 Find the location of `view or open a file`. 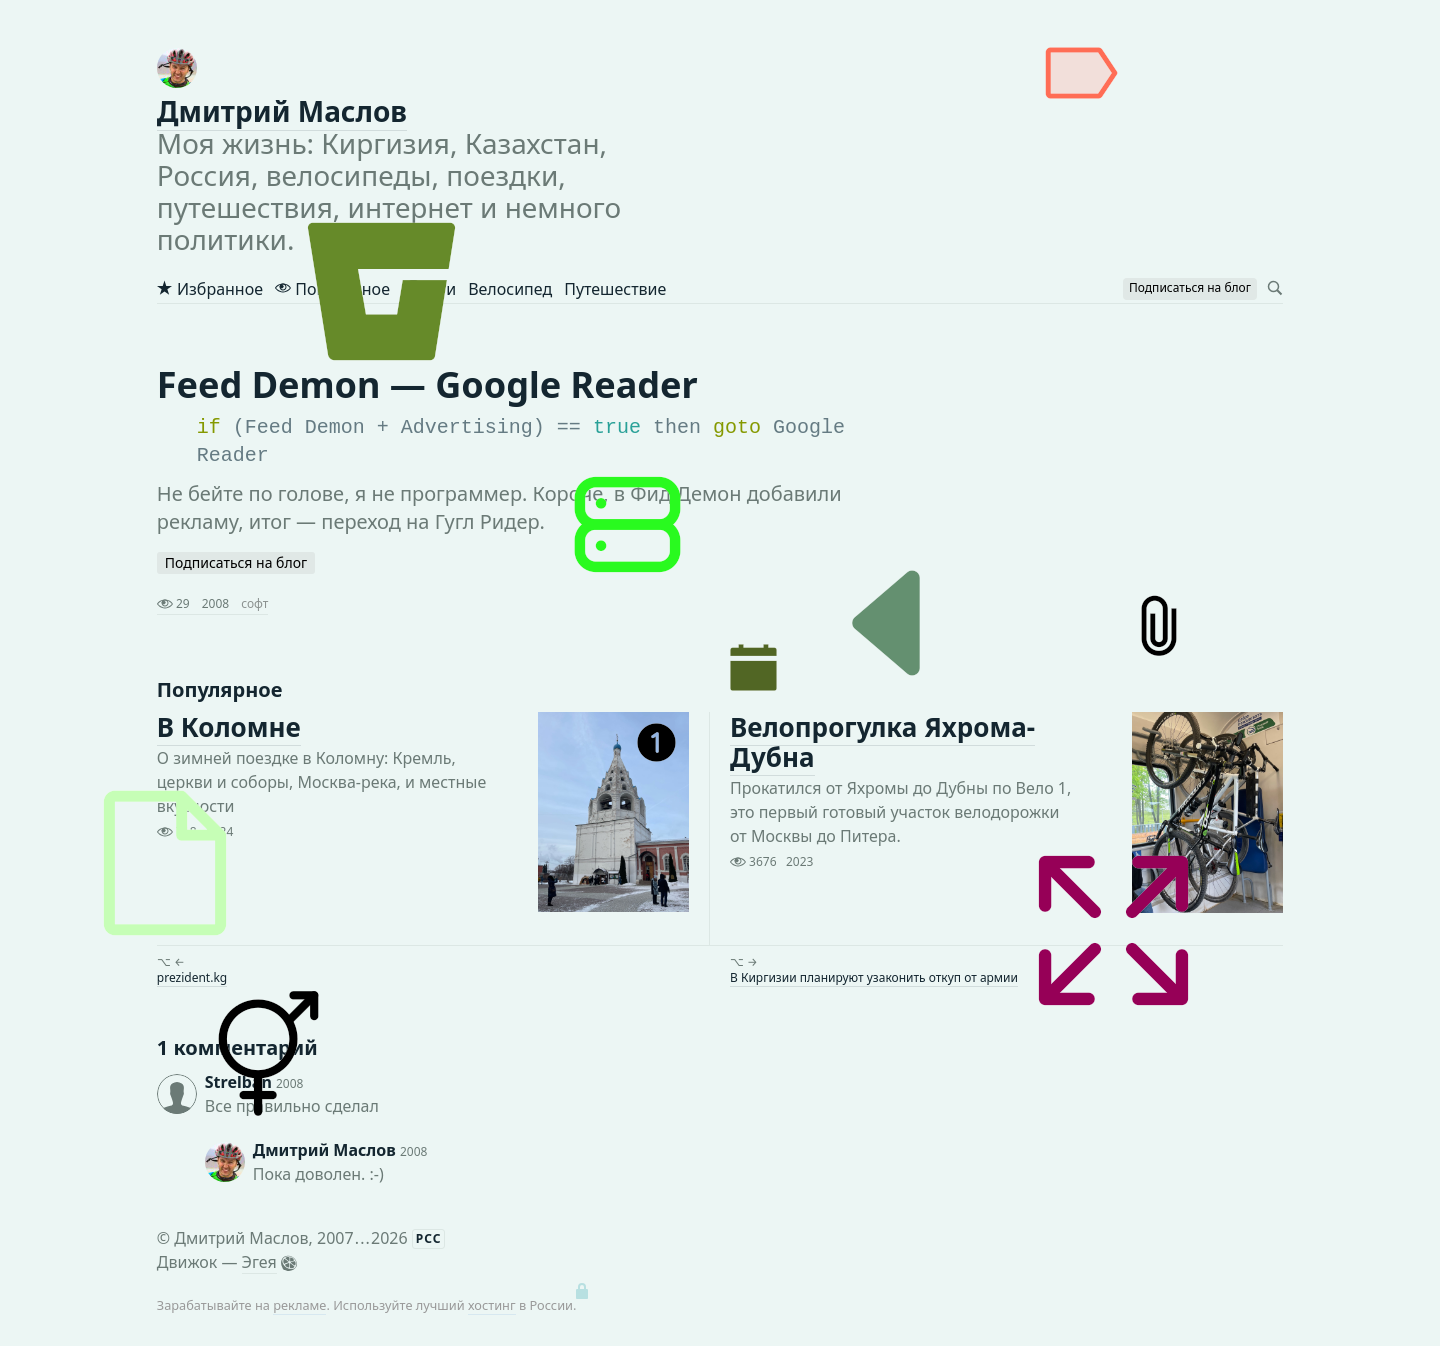

view or open a file is located at coordinates (165, 863).